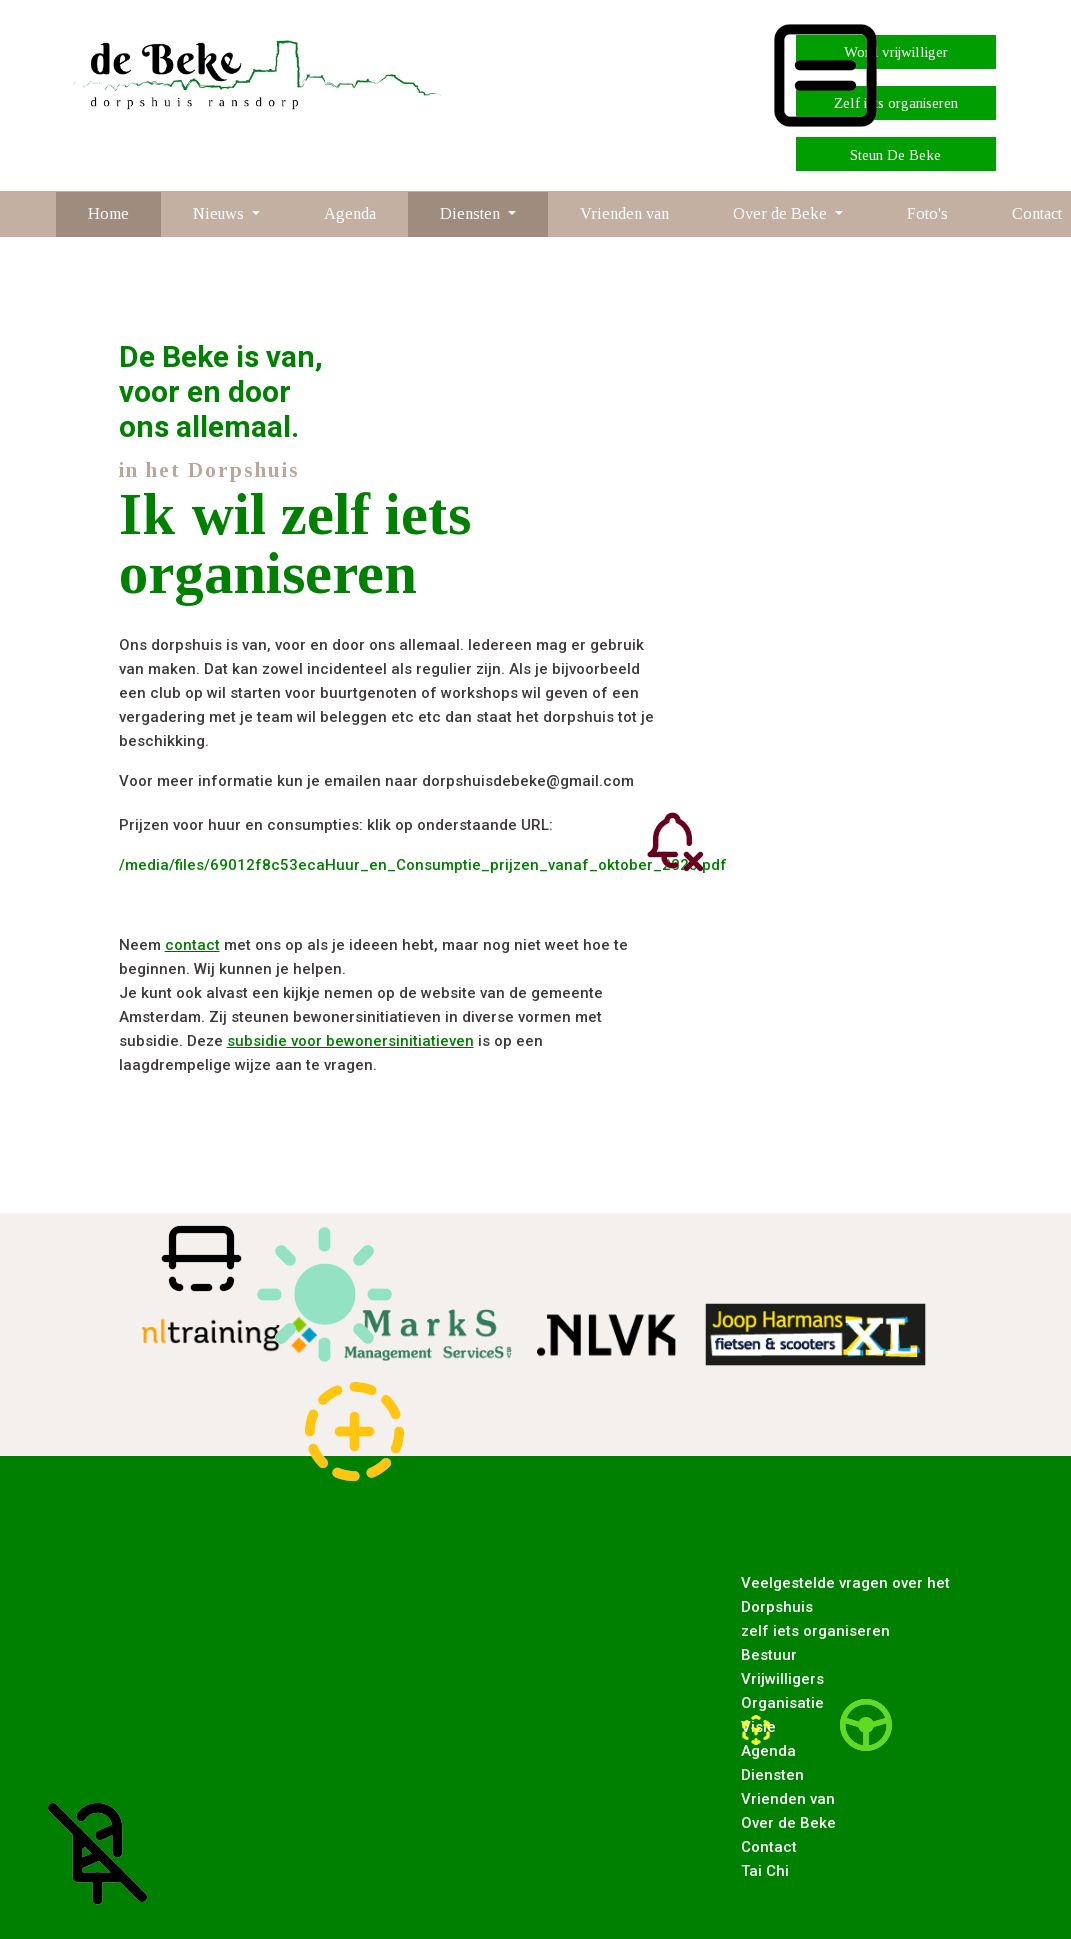 Image resolution: width=1071 pixels, height=1939 pixels. I want to click on add a new item or element, so click(354, 1431).